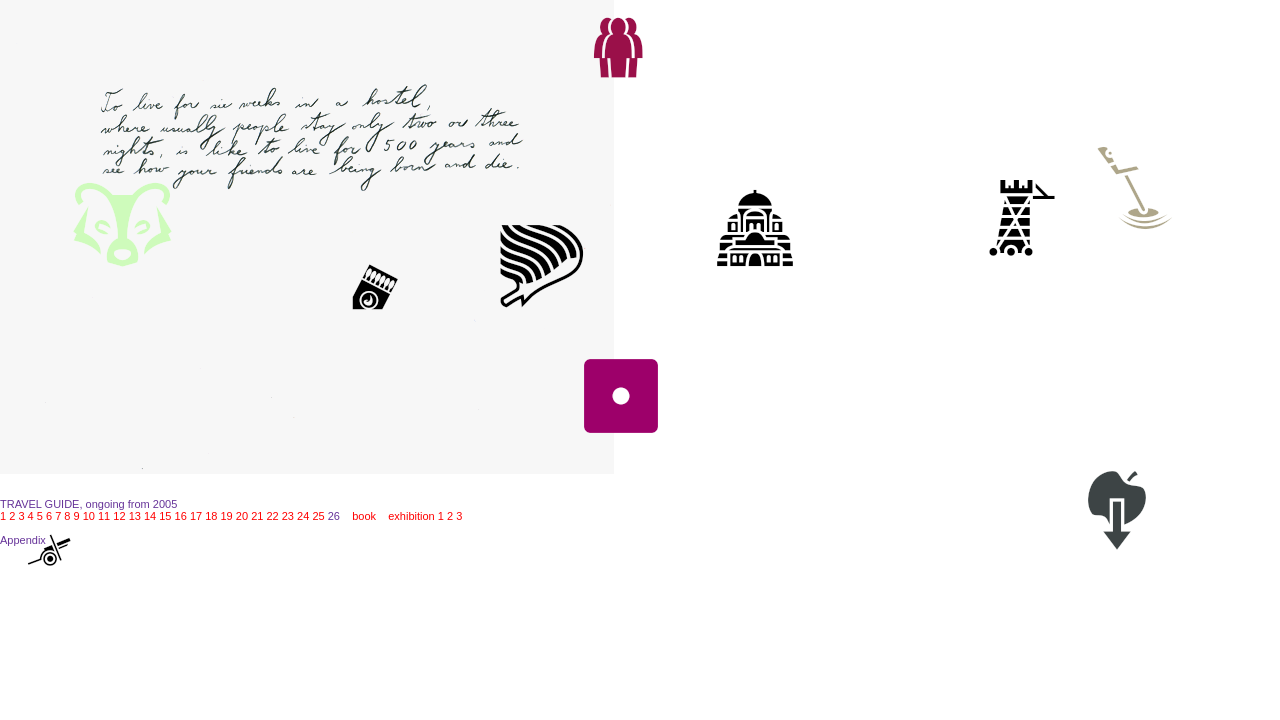  Describe the element at coordinates (621, 396) in the screenshot. I see `roll the dice` at that location.